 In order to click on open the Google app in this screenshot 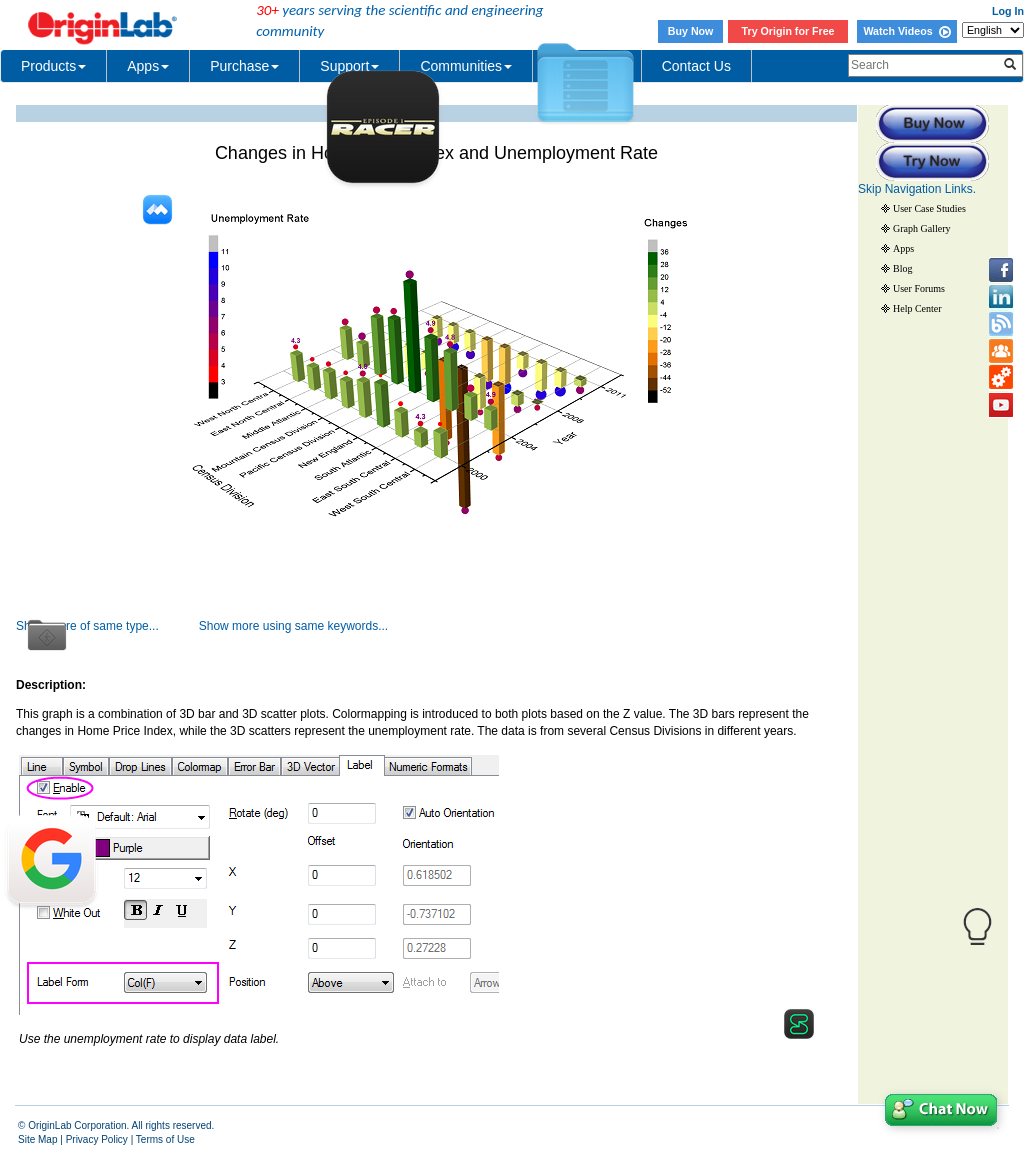, I will do `click(51, 859)`.